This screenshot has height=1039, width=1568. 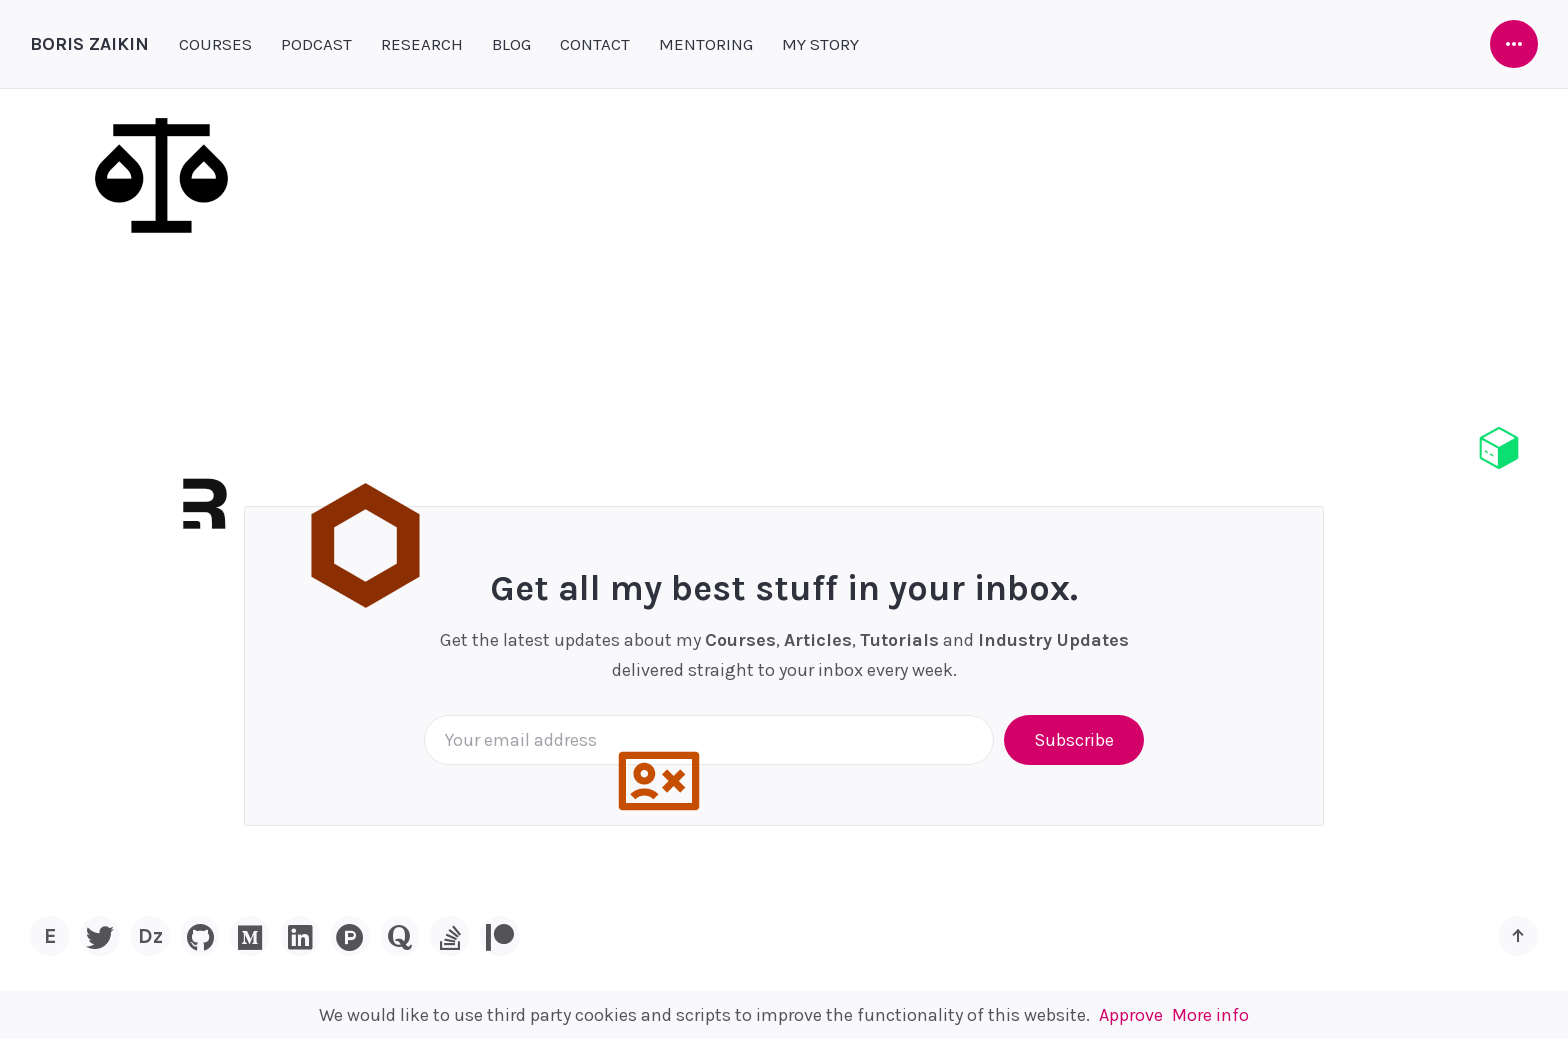 I want to click on opentofu infrastructure as code platform, so click(x=1499, y=448).